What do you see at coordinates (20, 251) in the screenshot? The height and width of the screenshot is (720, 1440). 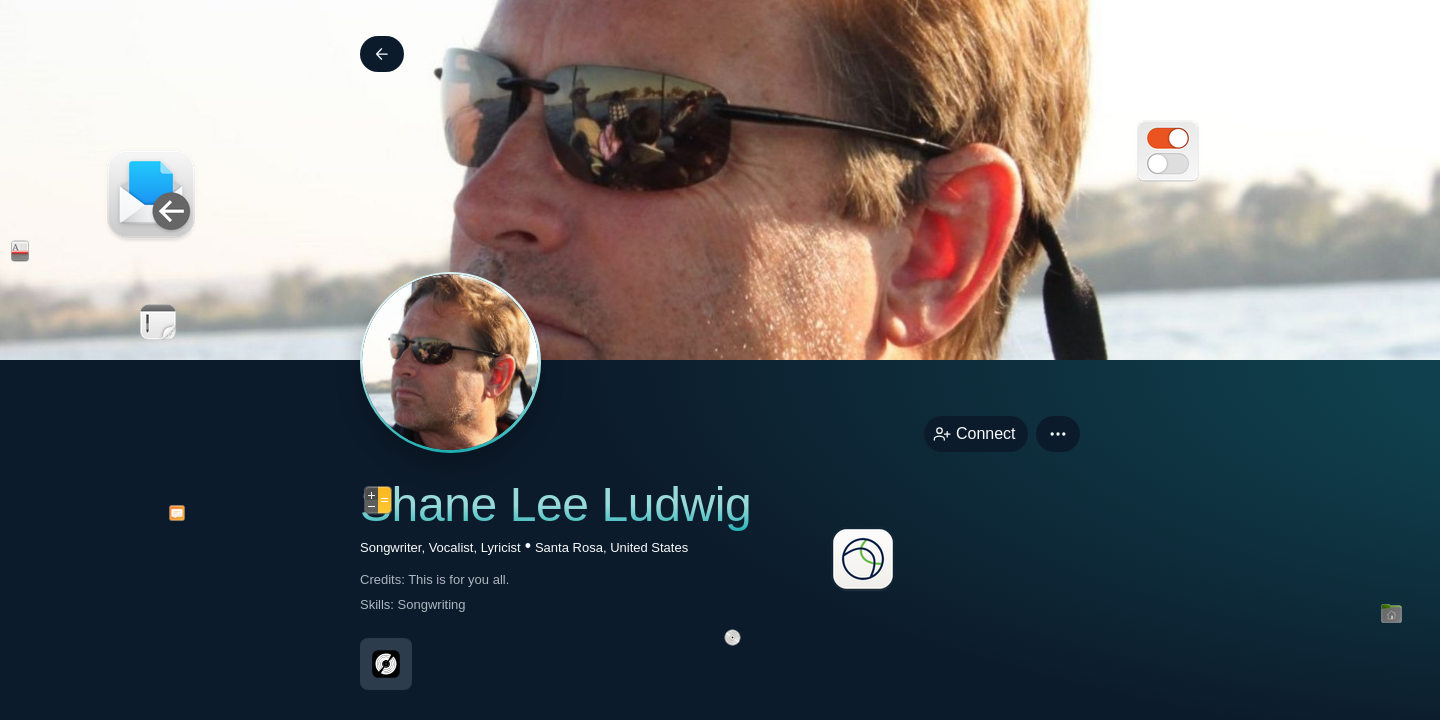 I see `open document scanner app` at bounding box center [20, 251].